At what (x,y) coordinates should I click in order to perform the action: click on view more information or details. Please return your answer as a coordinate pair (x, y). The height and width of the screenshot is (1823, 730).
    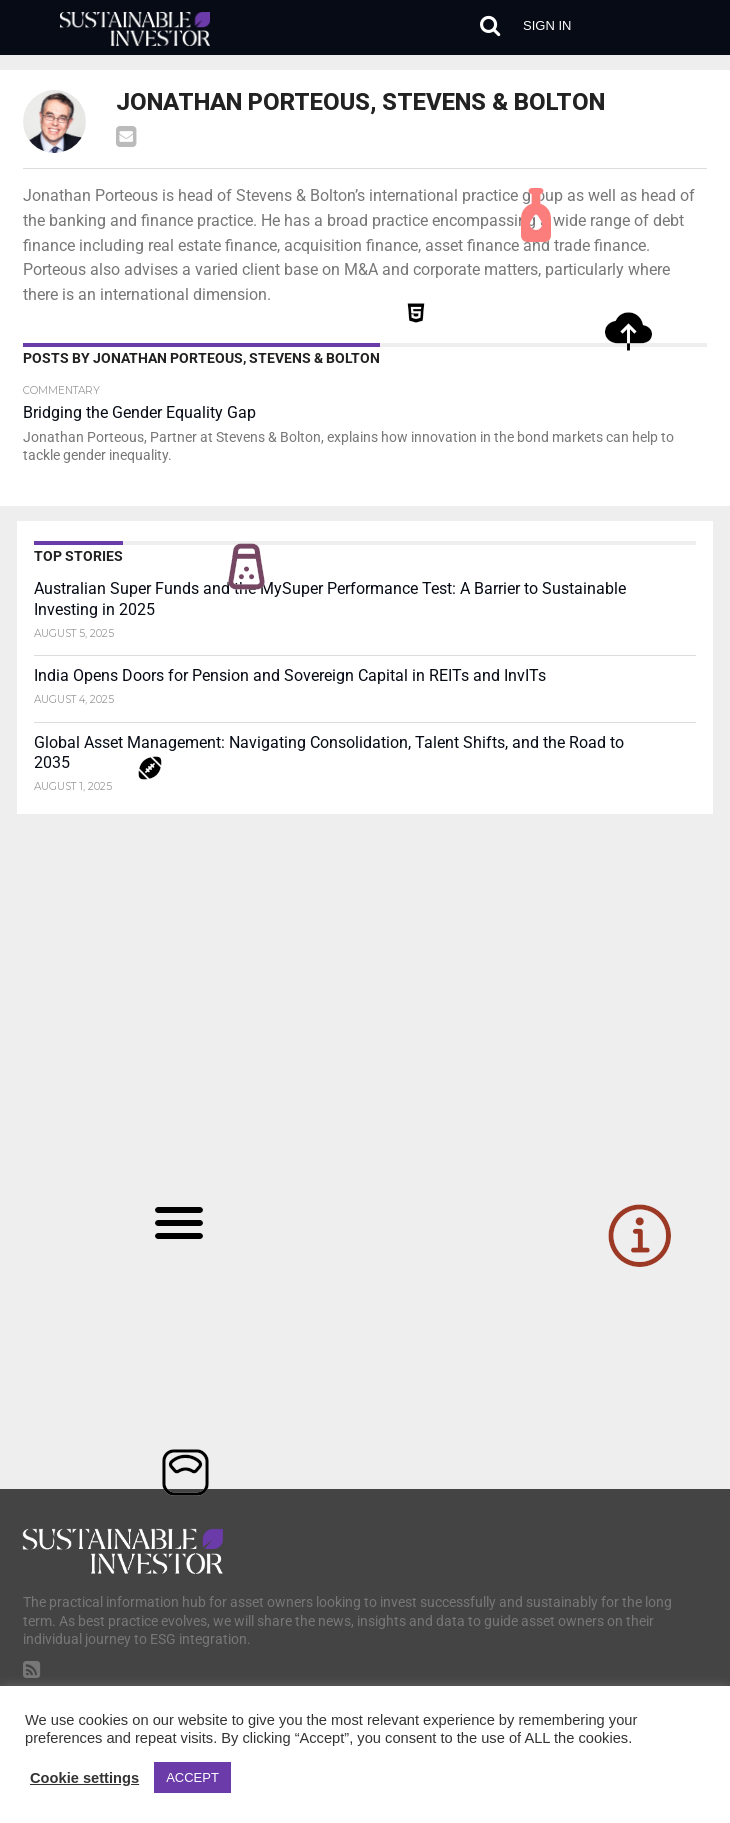
    Looking at the image, I should click on (641, 1237).